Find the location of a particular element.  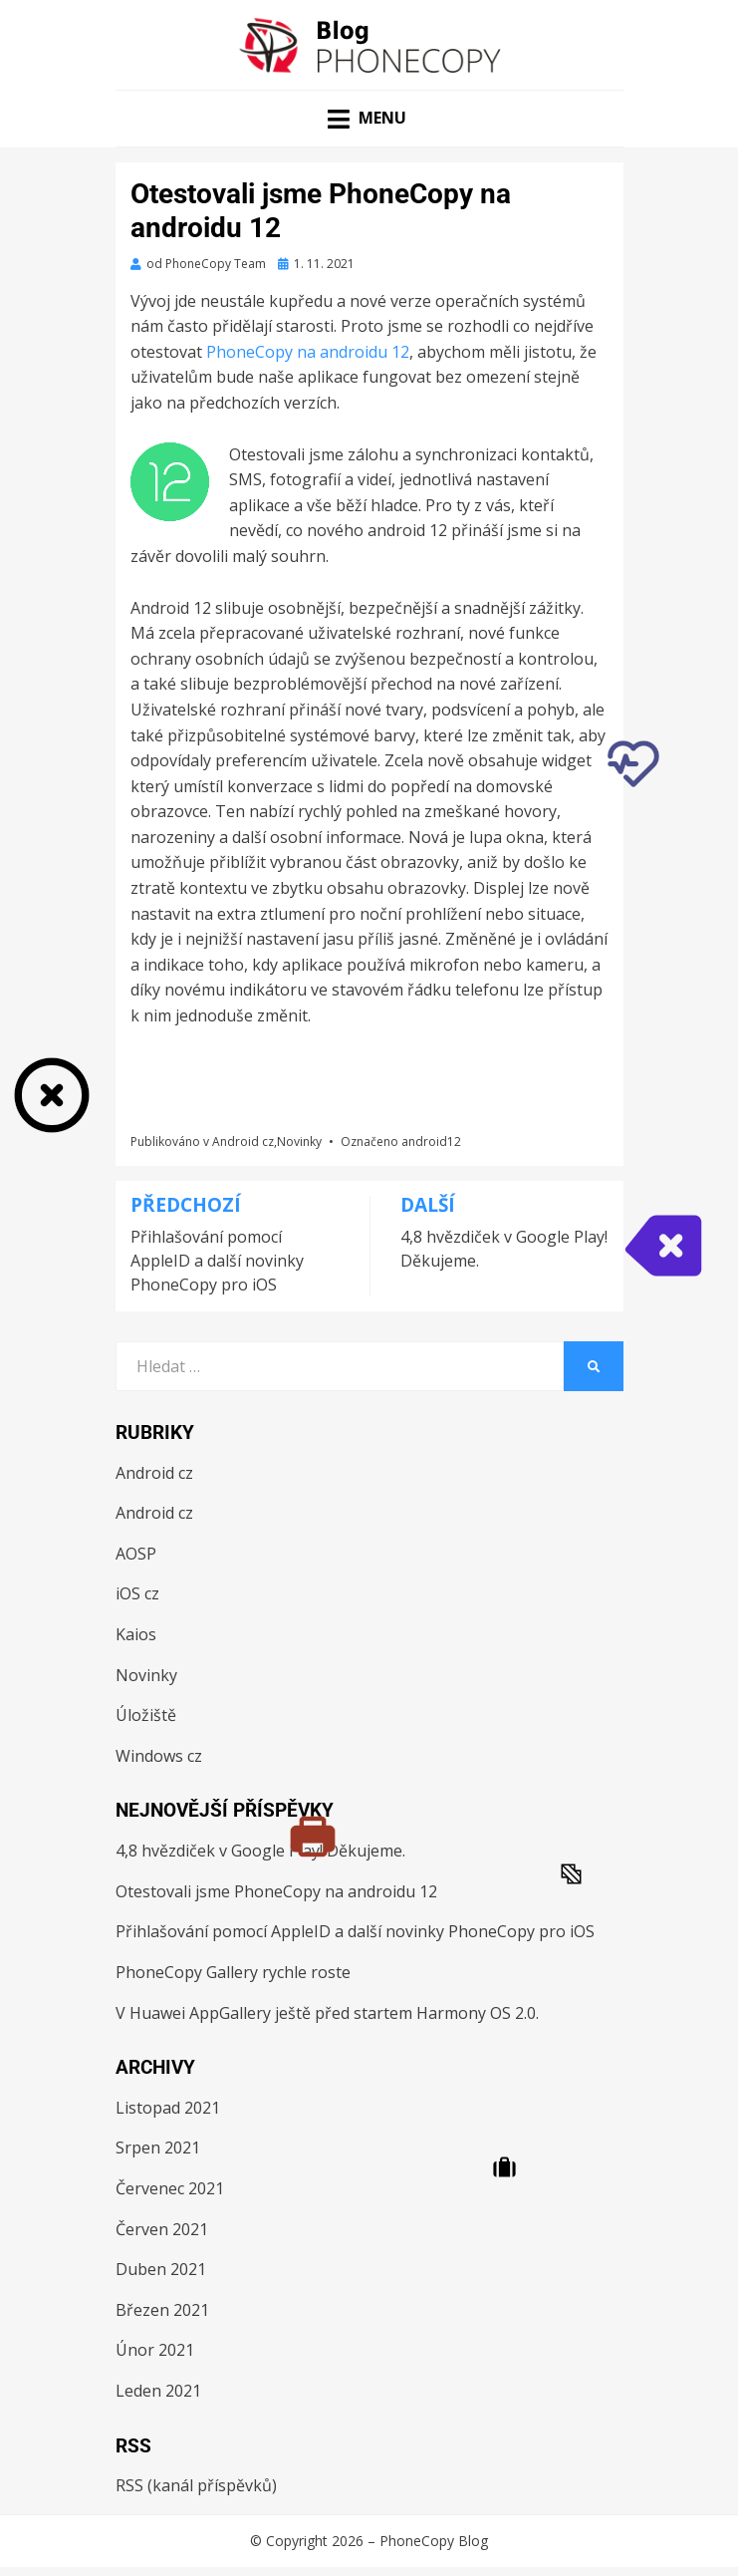

merge or unite selected layers is located at coordinates (571, 1873).